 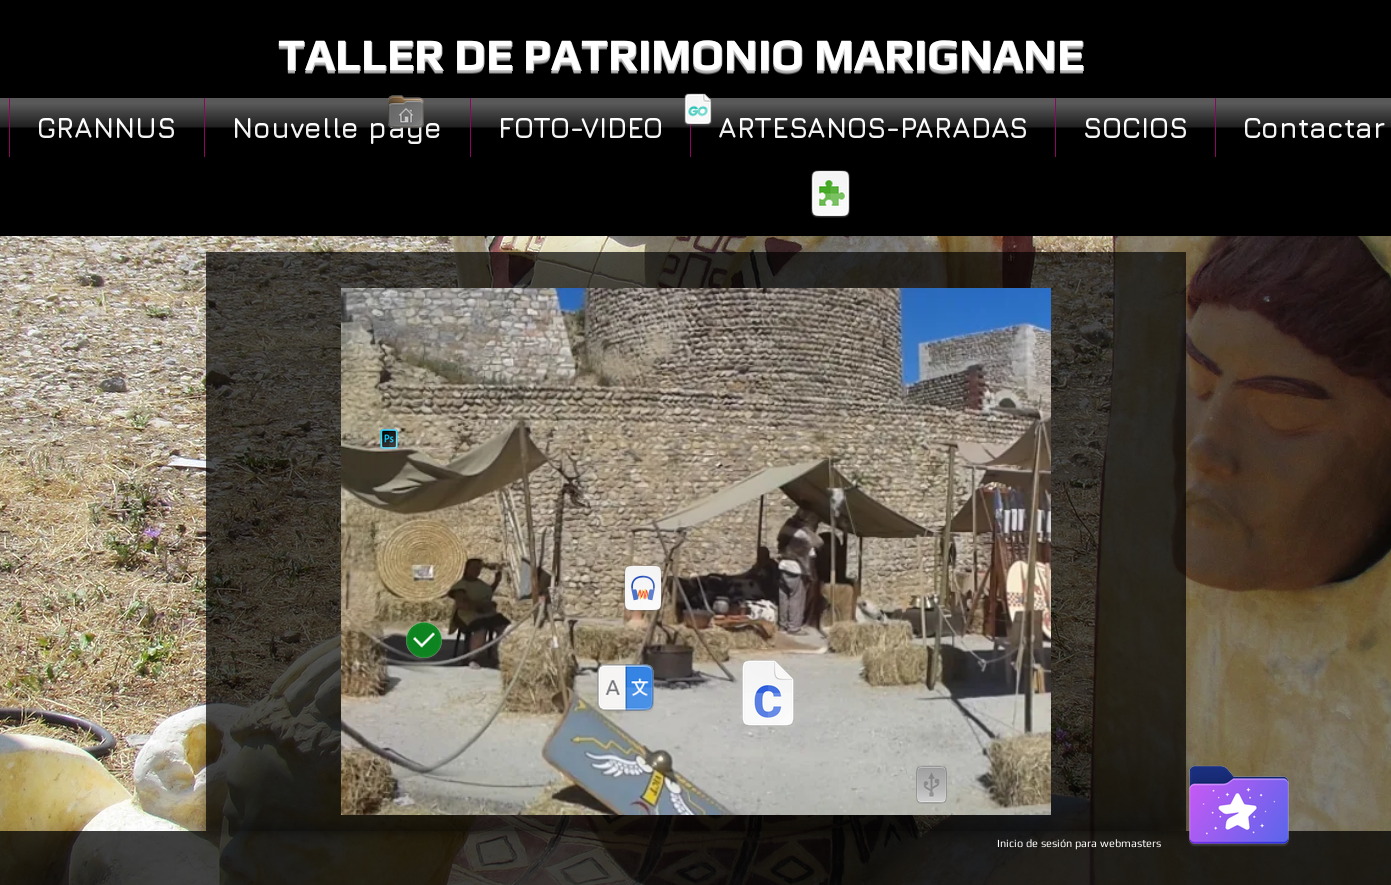 I want to click on access connected USB storage device, so click(x=931, y=784).